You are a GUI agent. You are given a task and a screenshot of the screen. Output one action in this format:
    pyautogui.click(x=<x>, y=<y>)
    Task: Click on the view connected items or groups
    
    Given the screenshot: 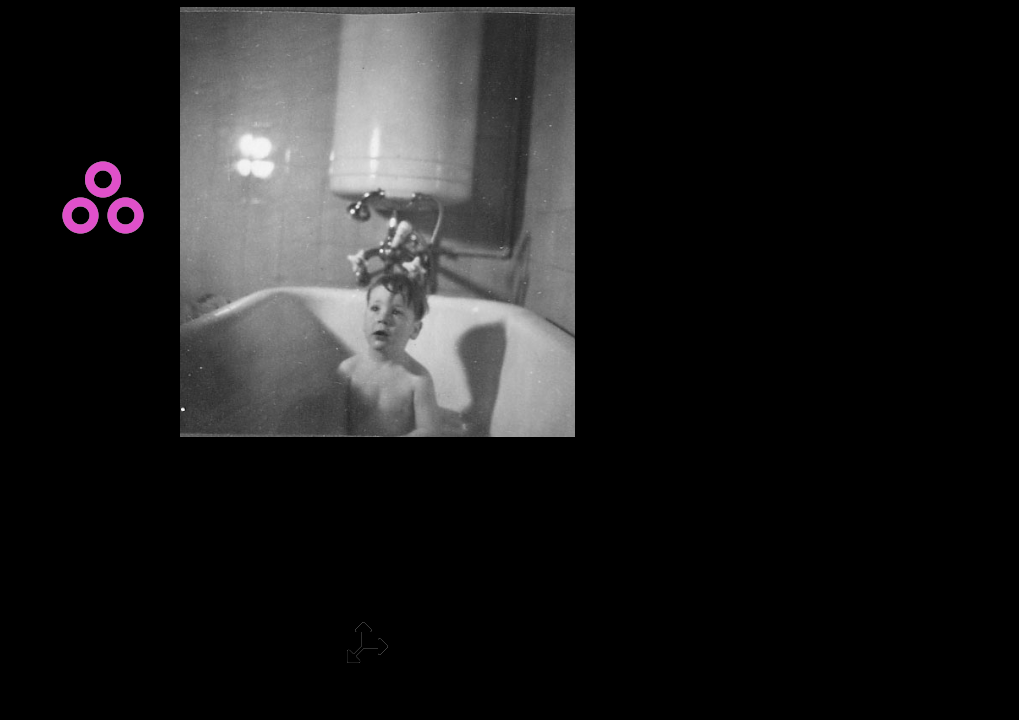 What is the action you would take?
    pyautogui.click(x=103, y=199)
    